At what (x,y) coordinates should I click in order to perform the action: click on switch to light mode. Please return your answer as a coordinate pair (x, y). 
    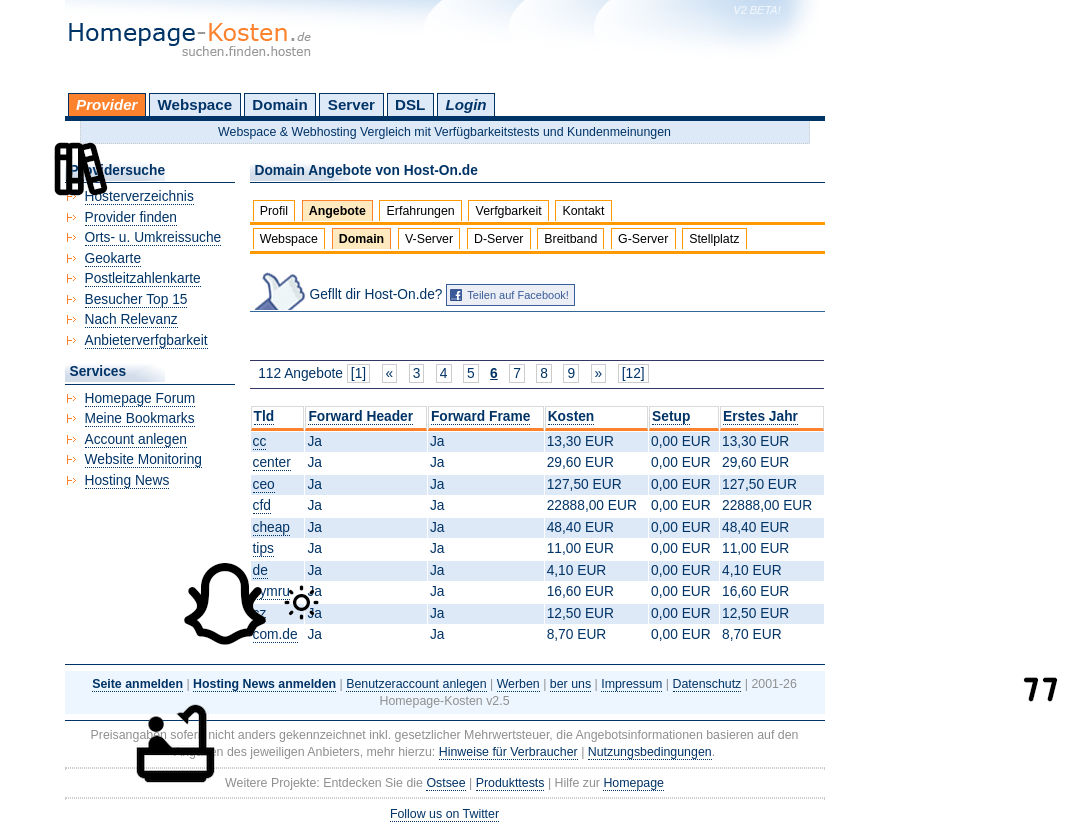
    Looking at the image, I should click on (301, 602).